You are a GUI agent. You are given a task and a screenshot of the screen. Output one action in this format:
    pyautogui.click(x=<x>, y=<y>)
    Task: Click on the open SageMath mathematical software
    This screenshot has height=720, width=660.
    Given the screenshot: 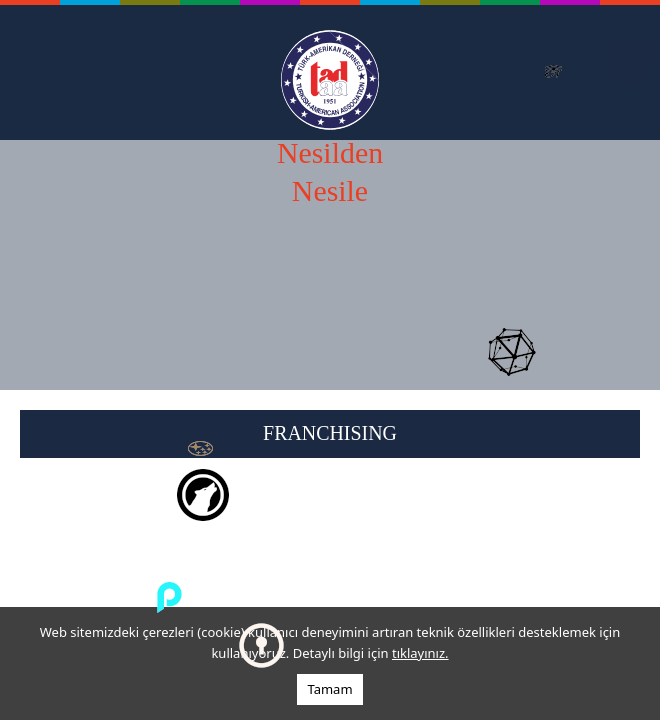 What is the action you would take?
    pyautogui.click(x=512, y=352)
    